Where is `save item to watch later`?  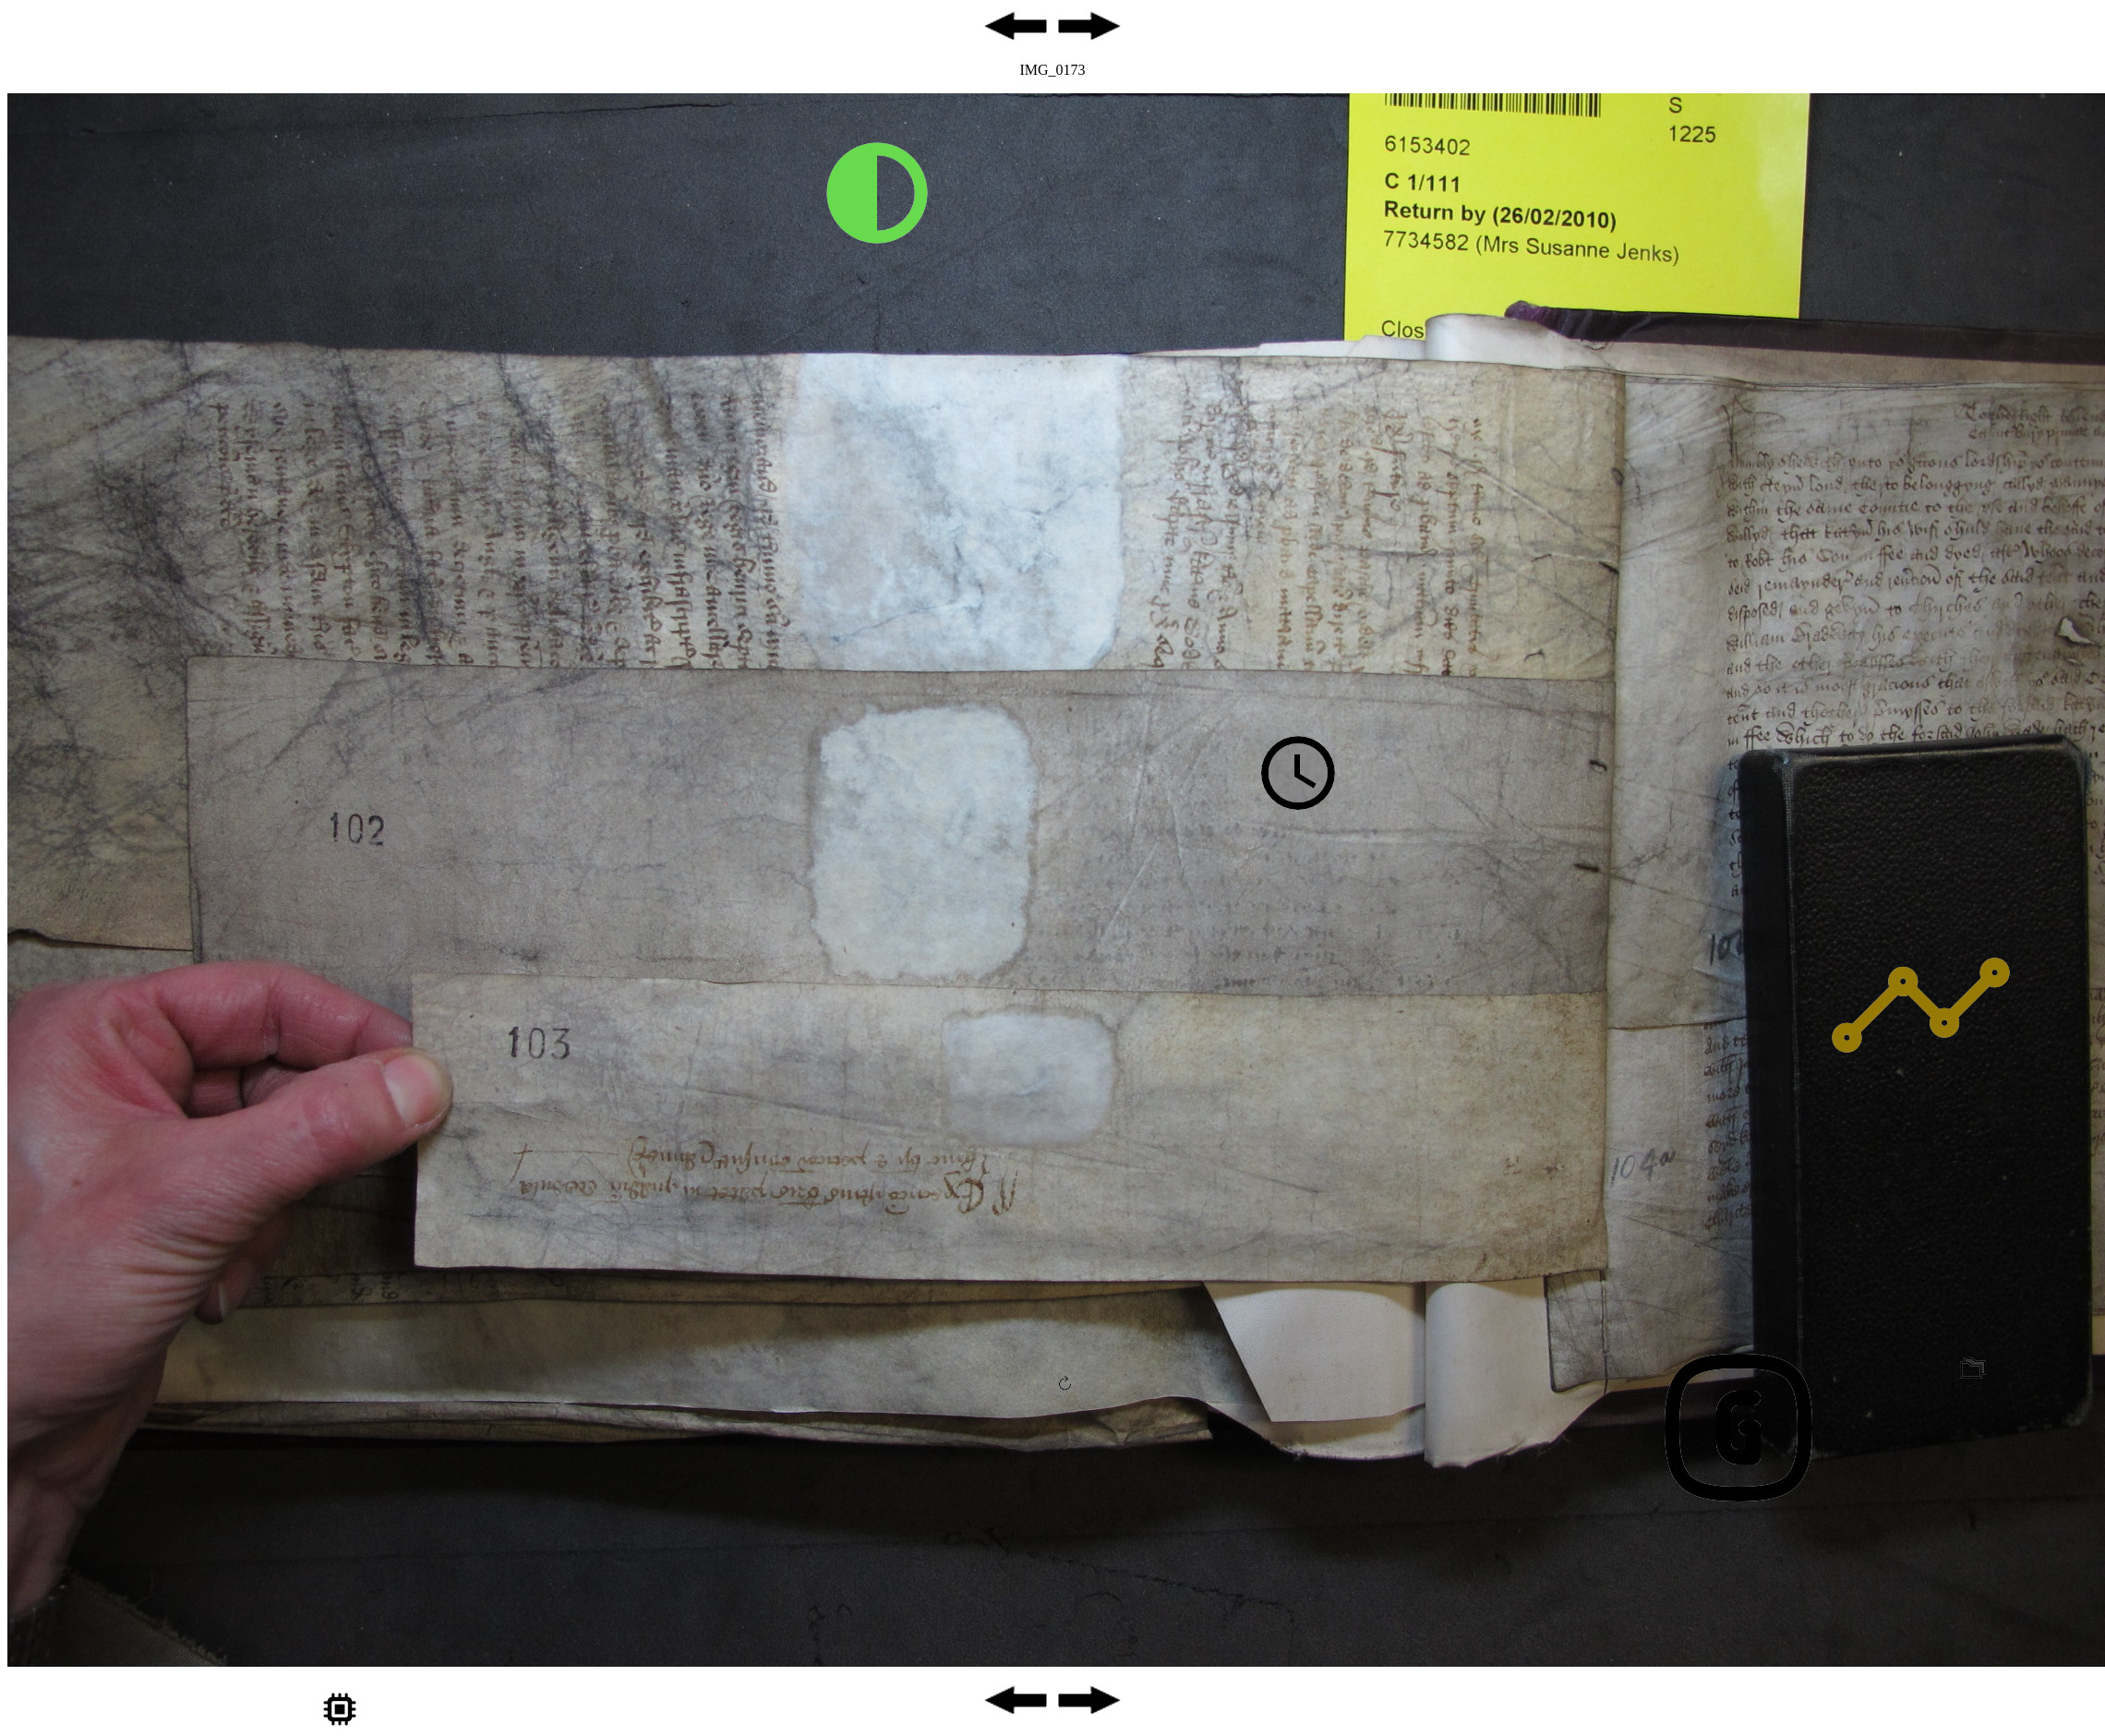
save item to watch later is located at coordinates (1298, 773).